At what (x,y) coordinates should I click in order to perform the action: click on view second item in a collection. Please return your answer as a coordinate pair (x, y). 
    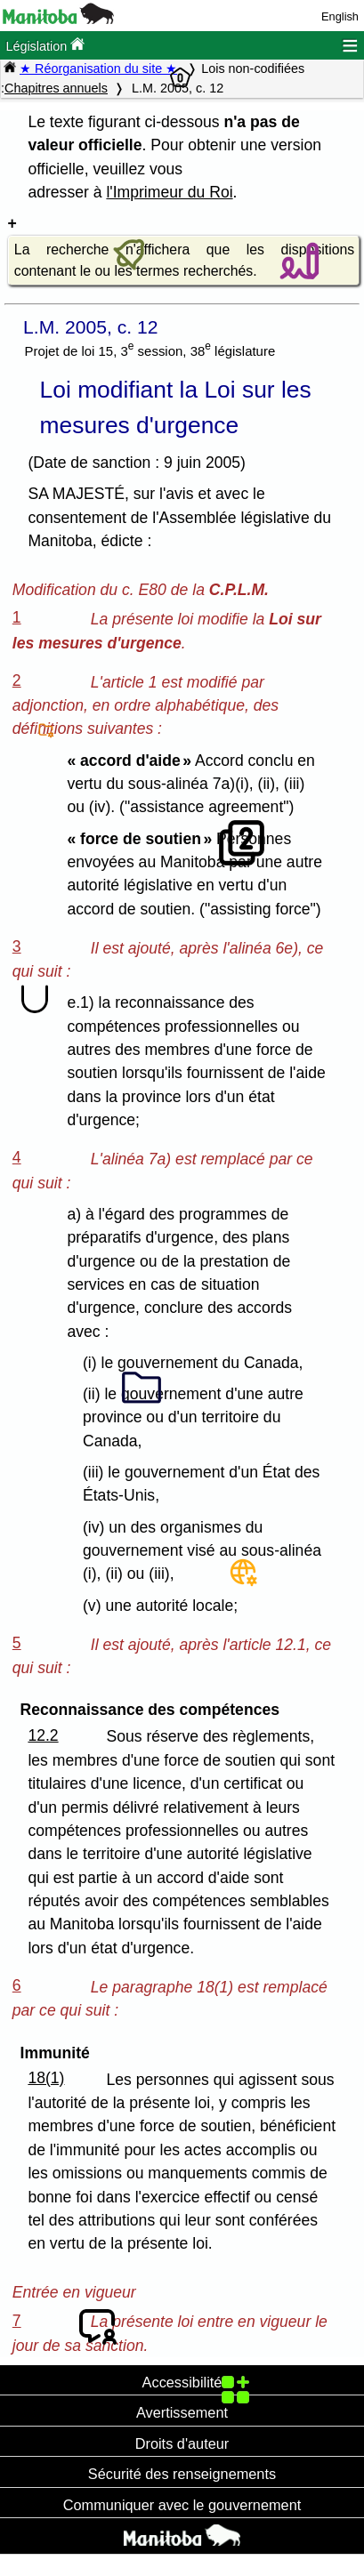
    Looking at the image, I should click on (241, 842).